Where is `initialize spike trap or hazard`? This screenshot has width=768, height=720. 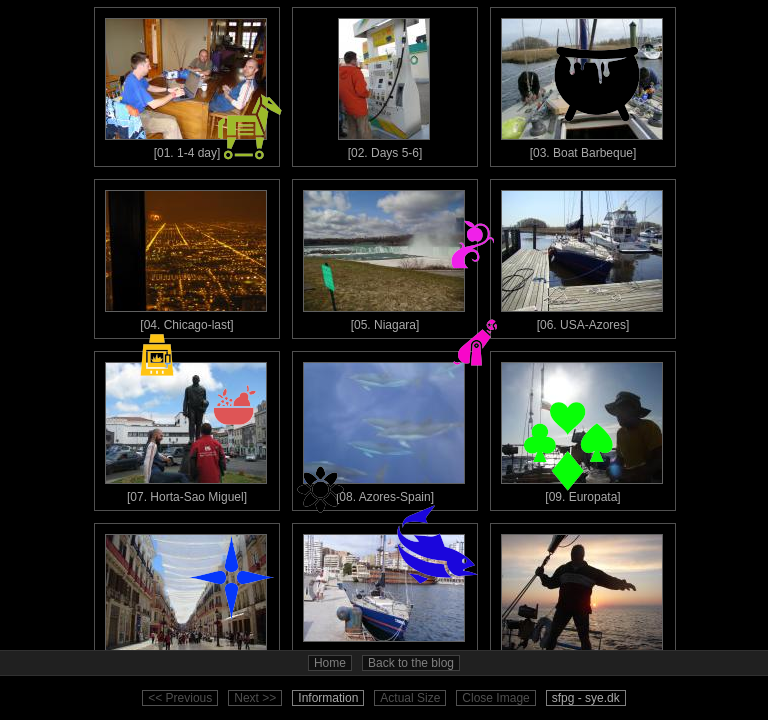 initialize spike trap or hazard is located at coordinates (231, 577).